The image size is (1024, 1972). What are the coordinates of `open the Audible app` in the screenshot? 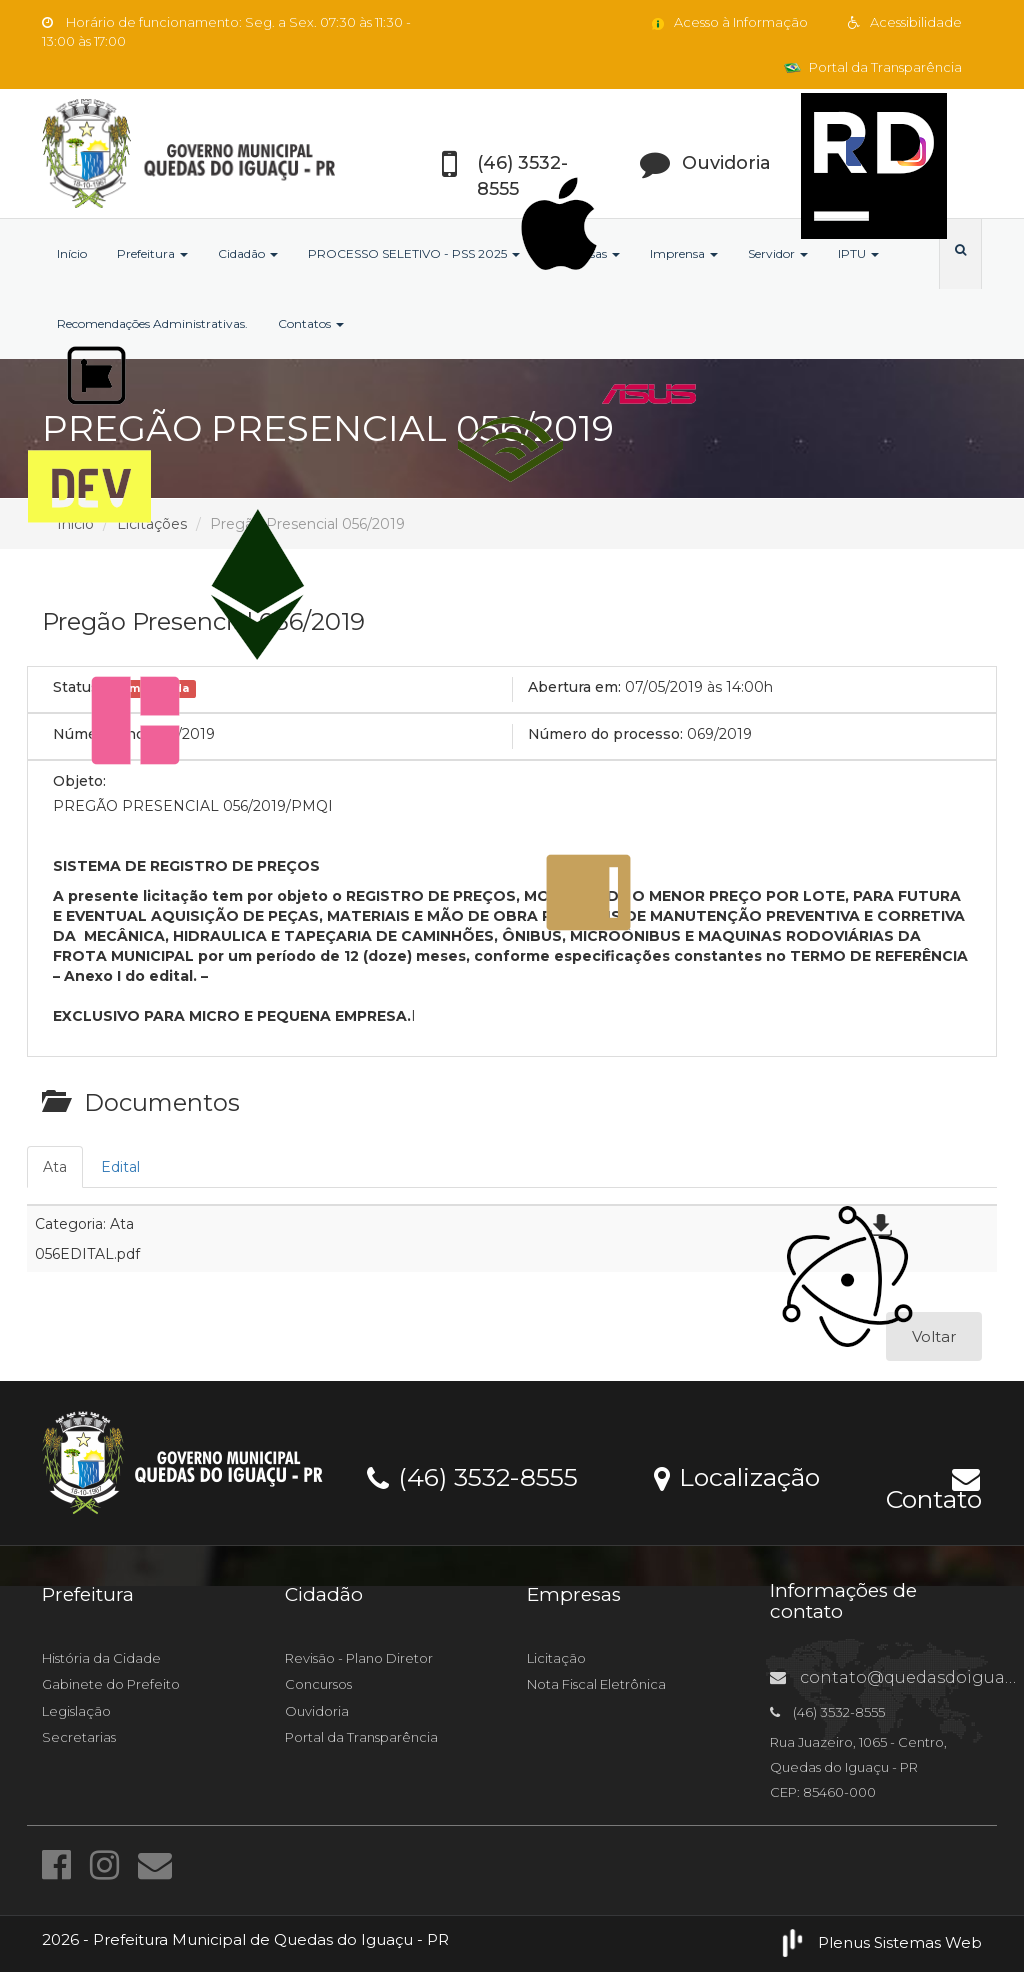 It's located at (510, 449).